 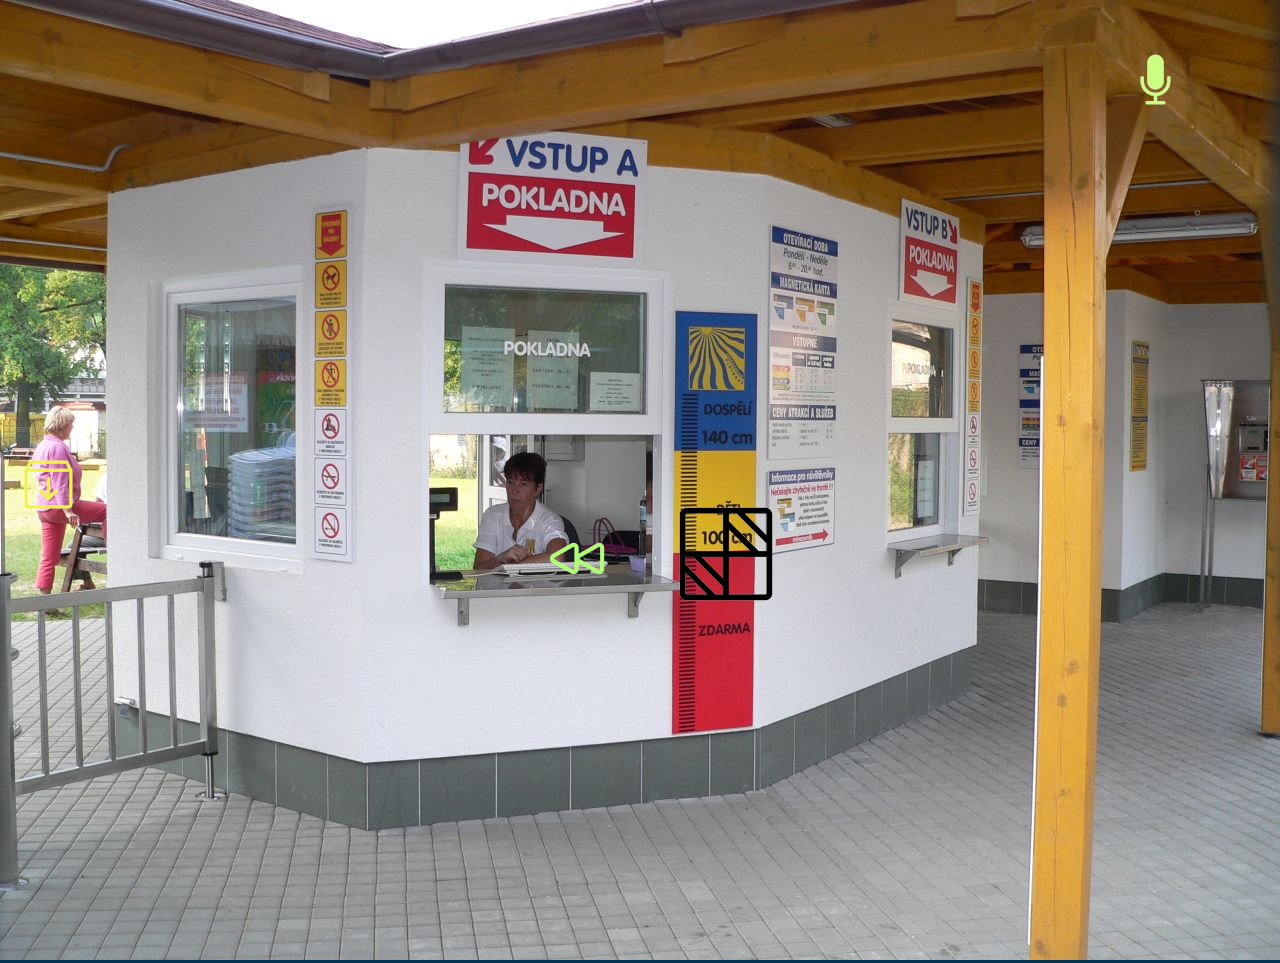 What do you see at coordinates (1155, 79) in the screenshot?
I see `tap to start voice input` at bounding box center [1155, 79].